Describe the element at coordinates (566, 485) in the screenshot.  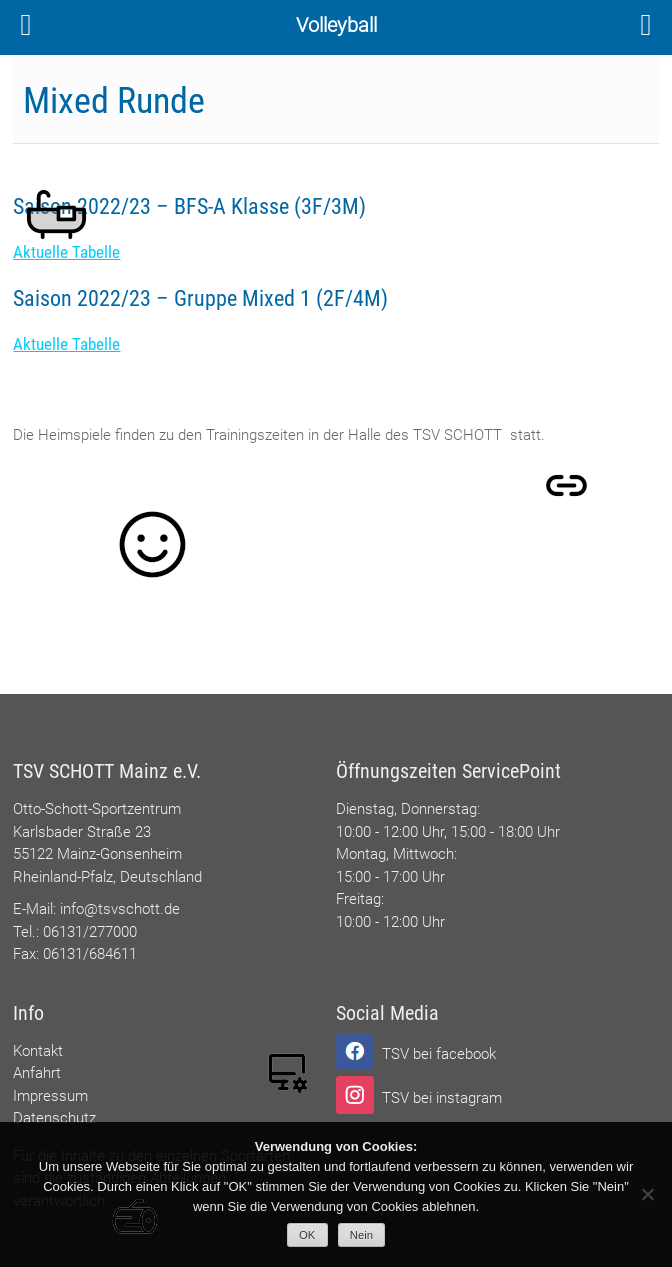
I see `copy or share a link` at that location.